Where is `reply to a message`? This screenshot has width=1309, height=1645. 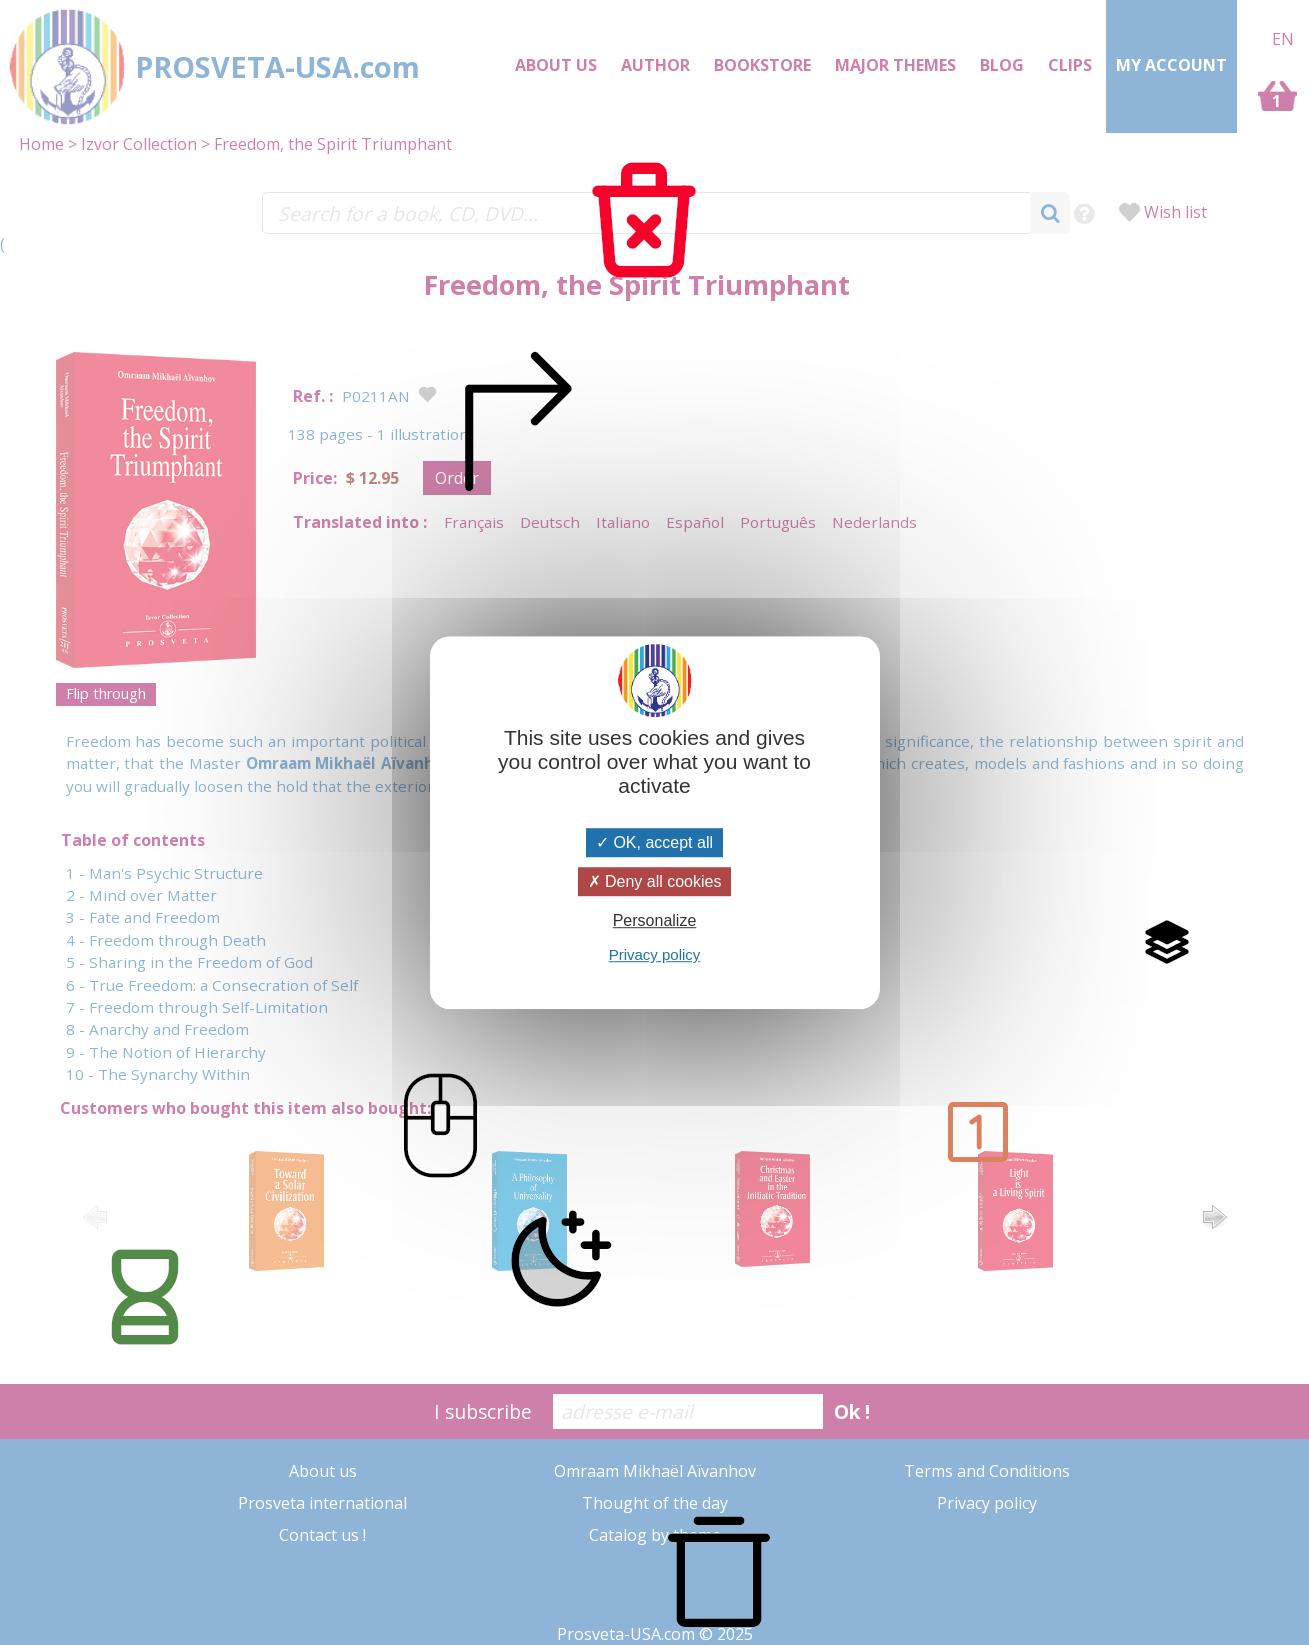 reply to a message is located at coordinates (507, 421).